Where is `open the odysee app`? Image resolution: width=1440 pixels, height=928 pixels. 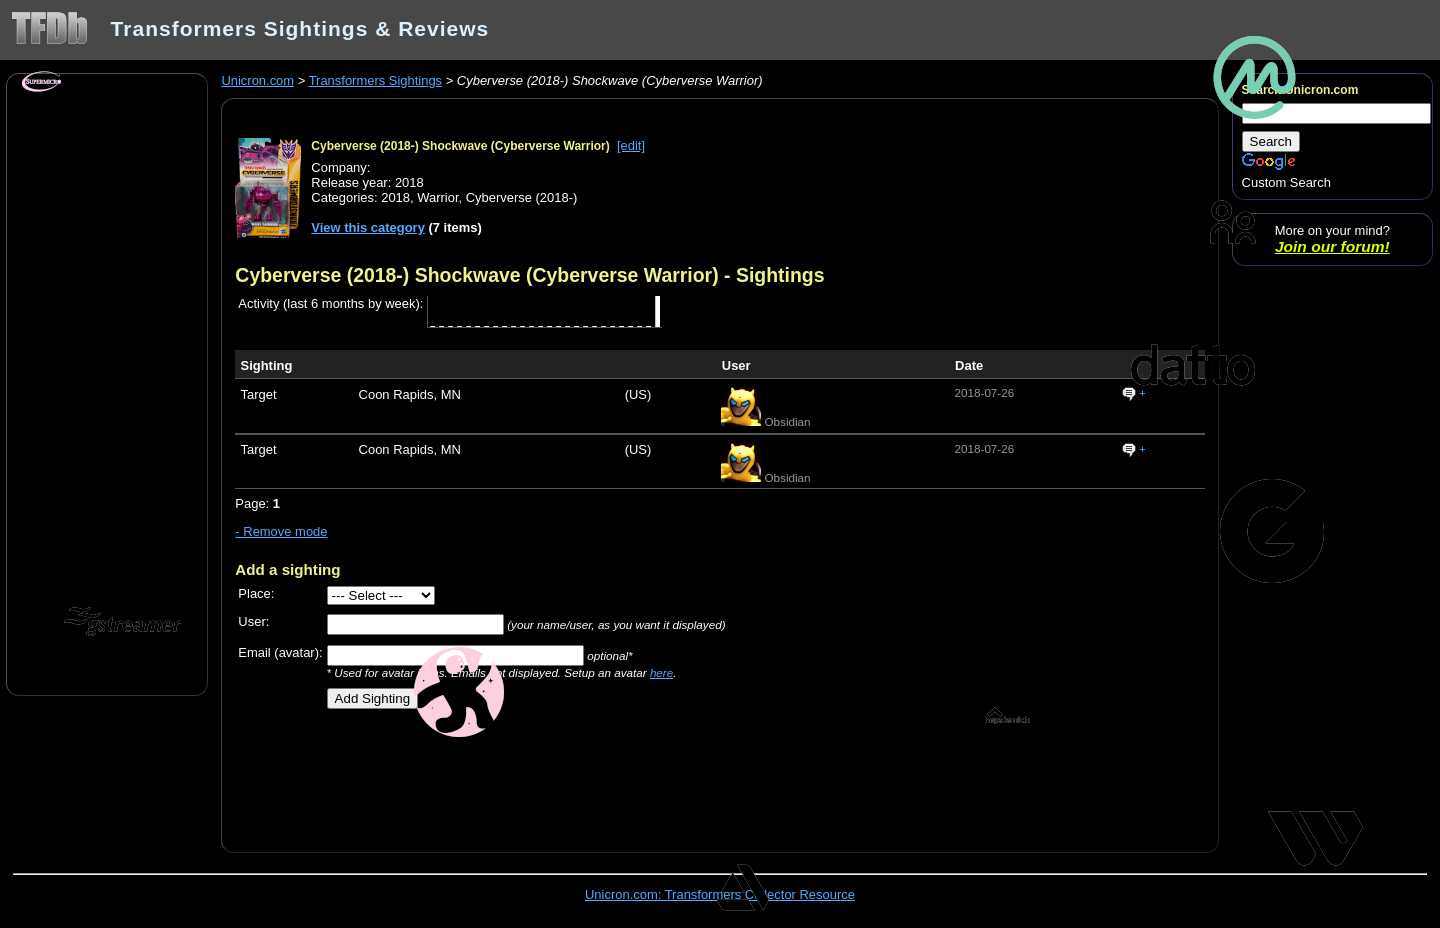
open the odysee app is located at coordinates (459, 692).